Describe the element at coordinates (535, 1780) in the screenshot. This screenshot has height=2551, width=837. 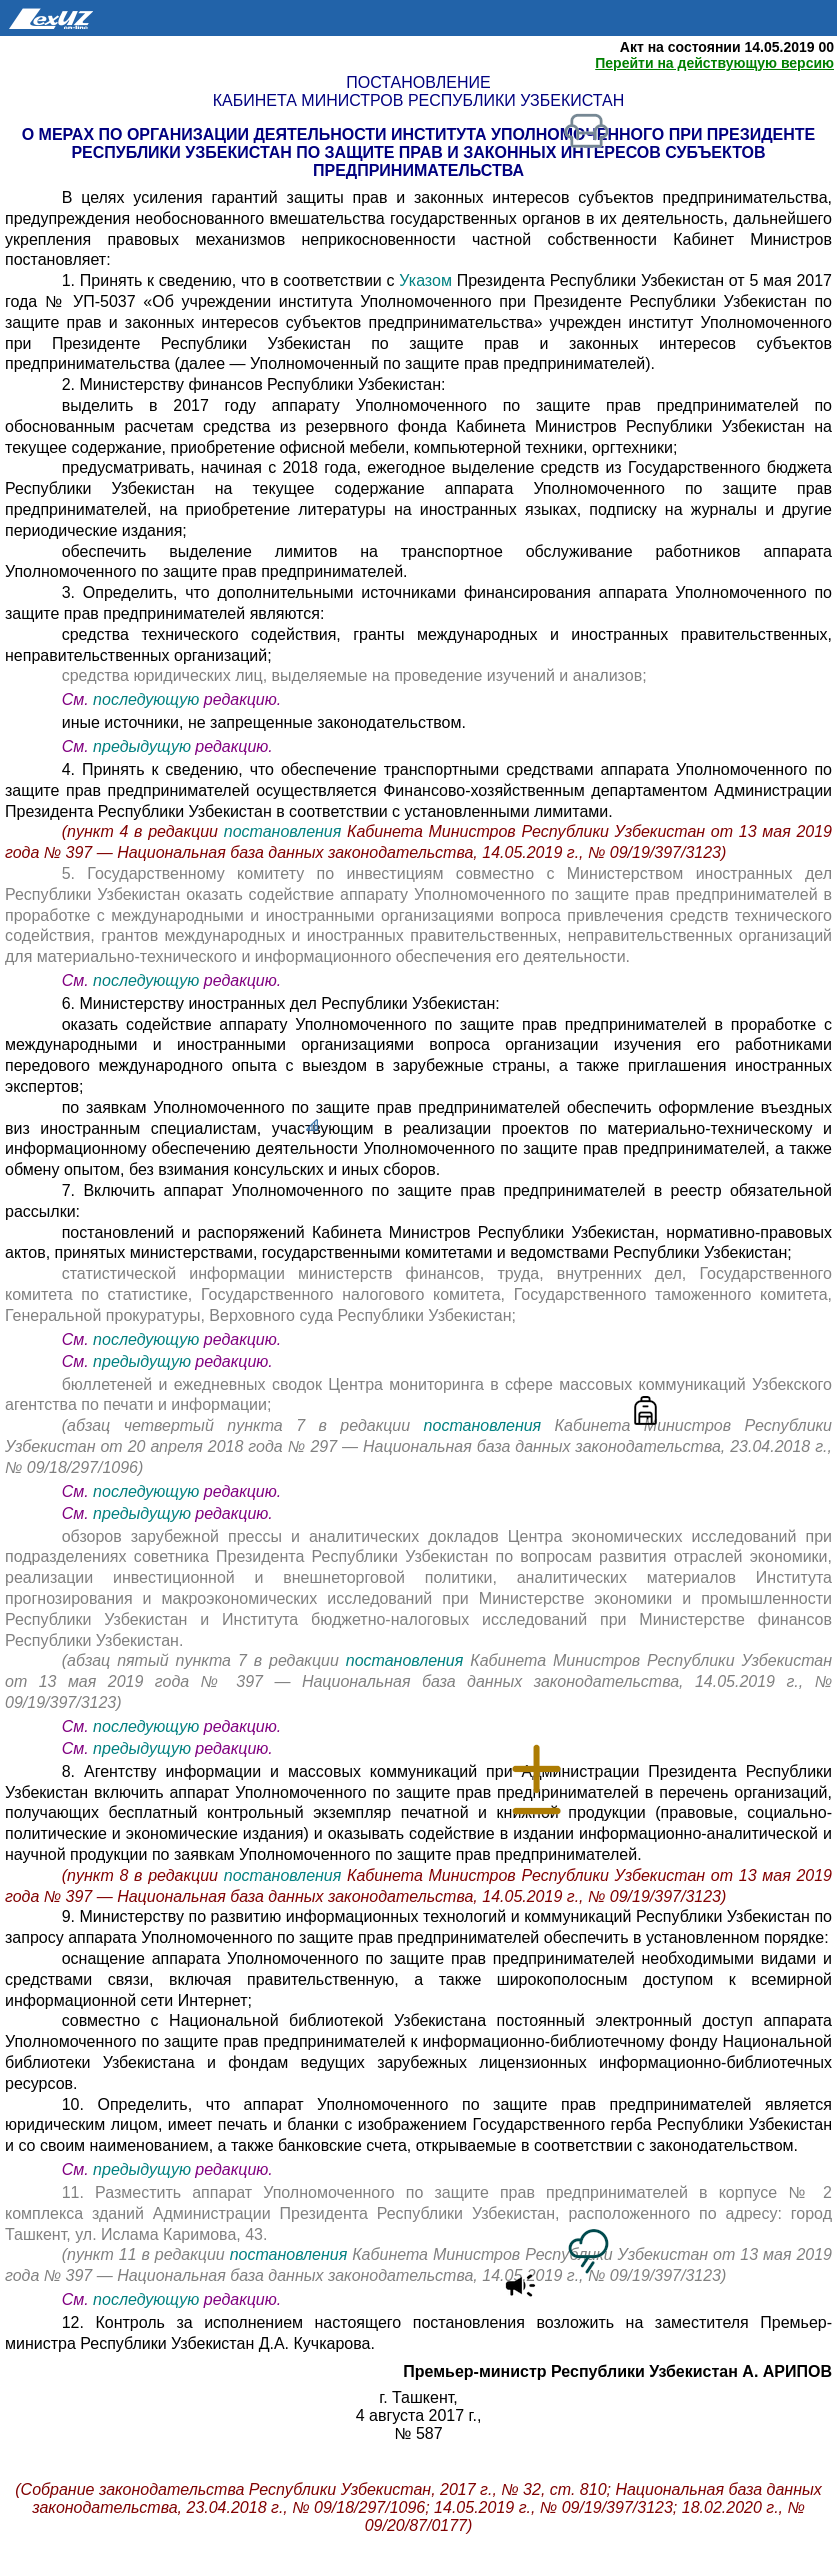
I see `view code differences or changes` at that location.